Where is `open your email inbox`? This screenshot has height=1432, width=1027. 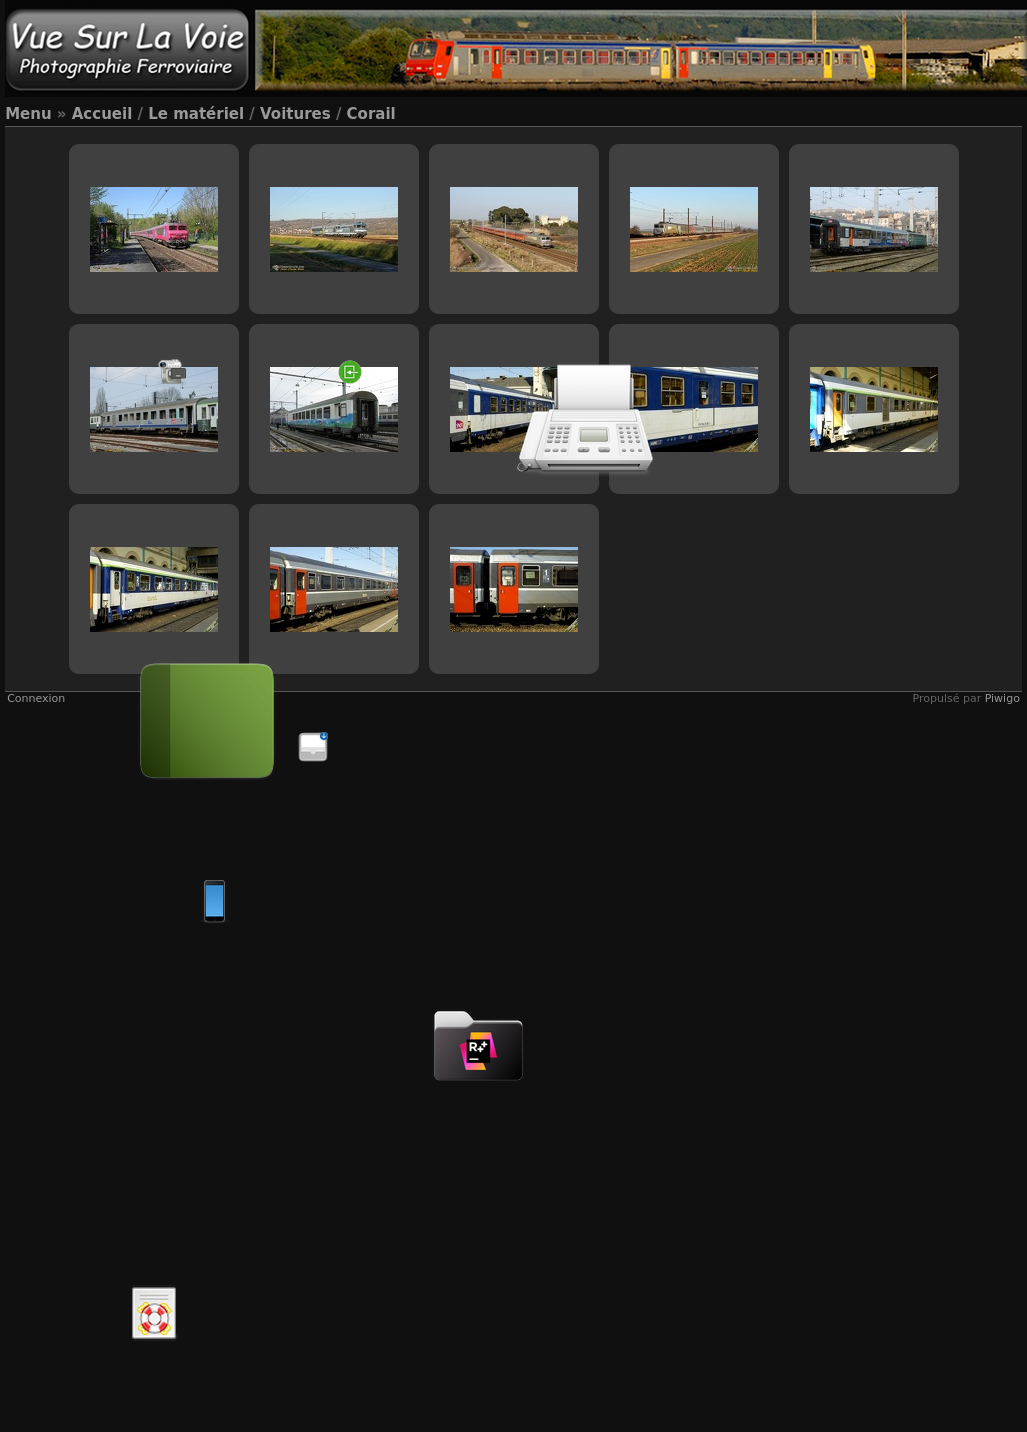
open your email inbox is located at coordinates (313, 747).